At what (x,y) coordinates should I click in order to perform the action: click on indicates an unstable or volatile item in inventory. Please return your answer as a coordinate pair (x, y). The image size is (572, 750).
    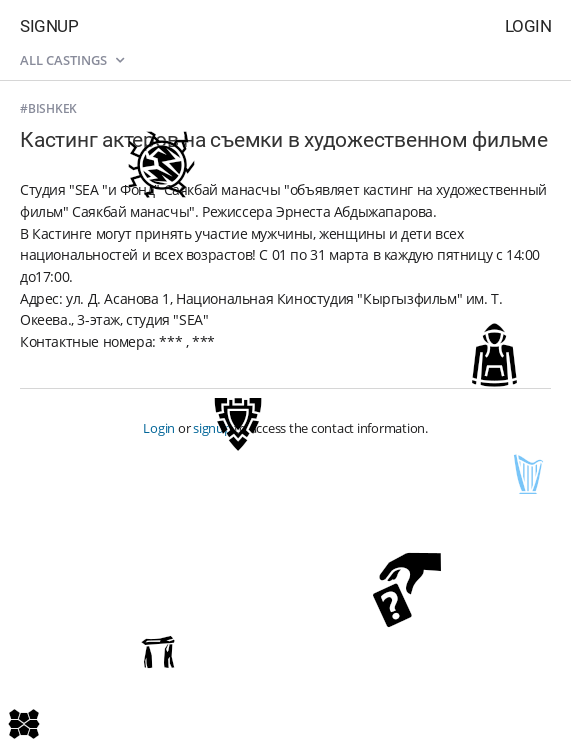
    Looking at the image, I should click on (161, 164).